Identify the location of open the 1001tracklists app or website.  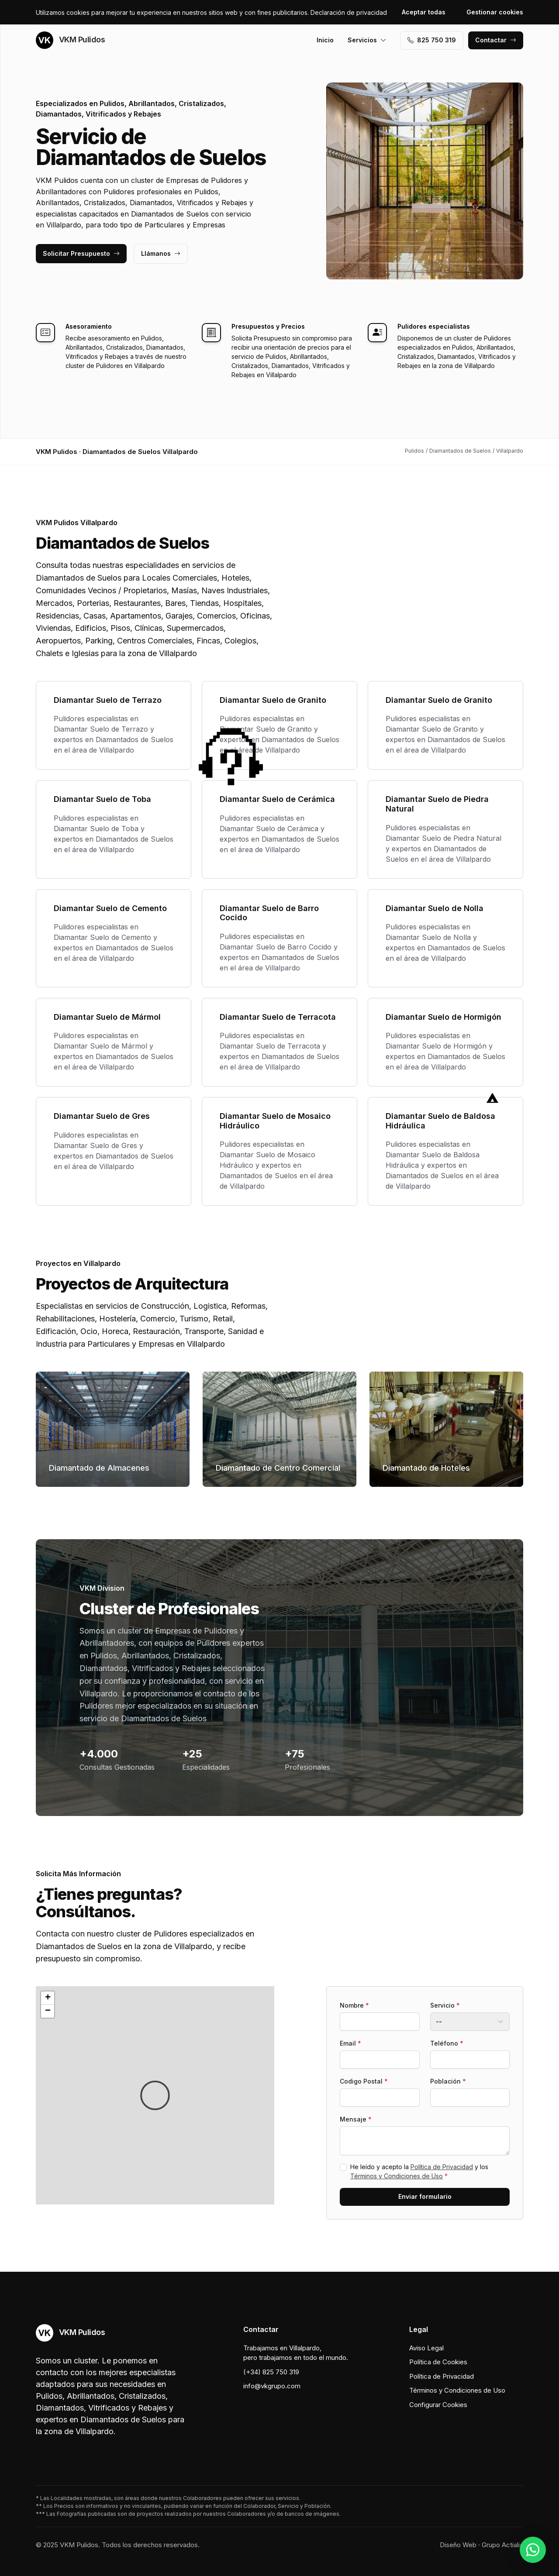
(231, 757).